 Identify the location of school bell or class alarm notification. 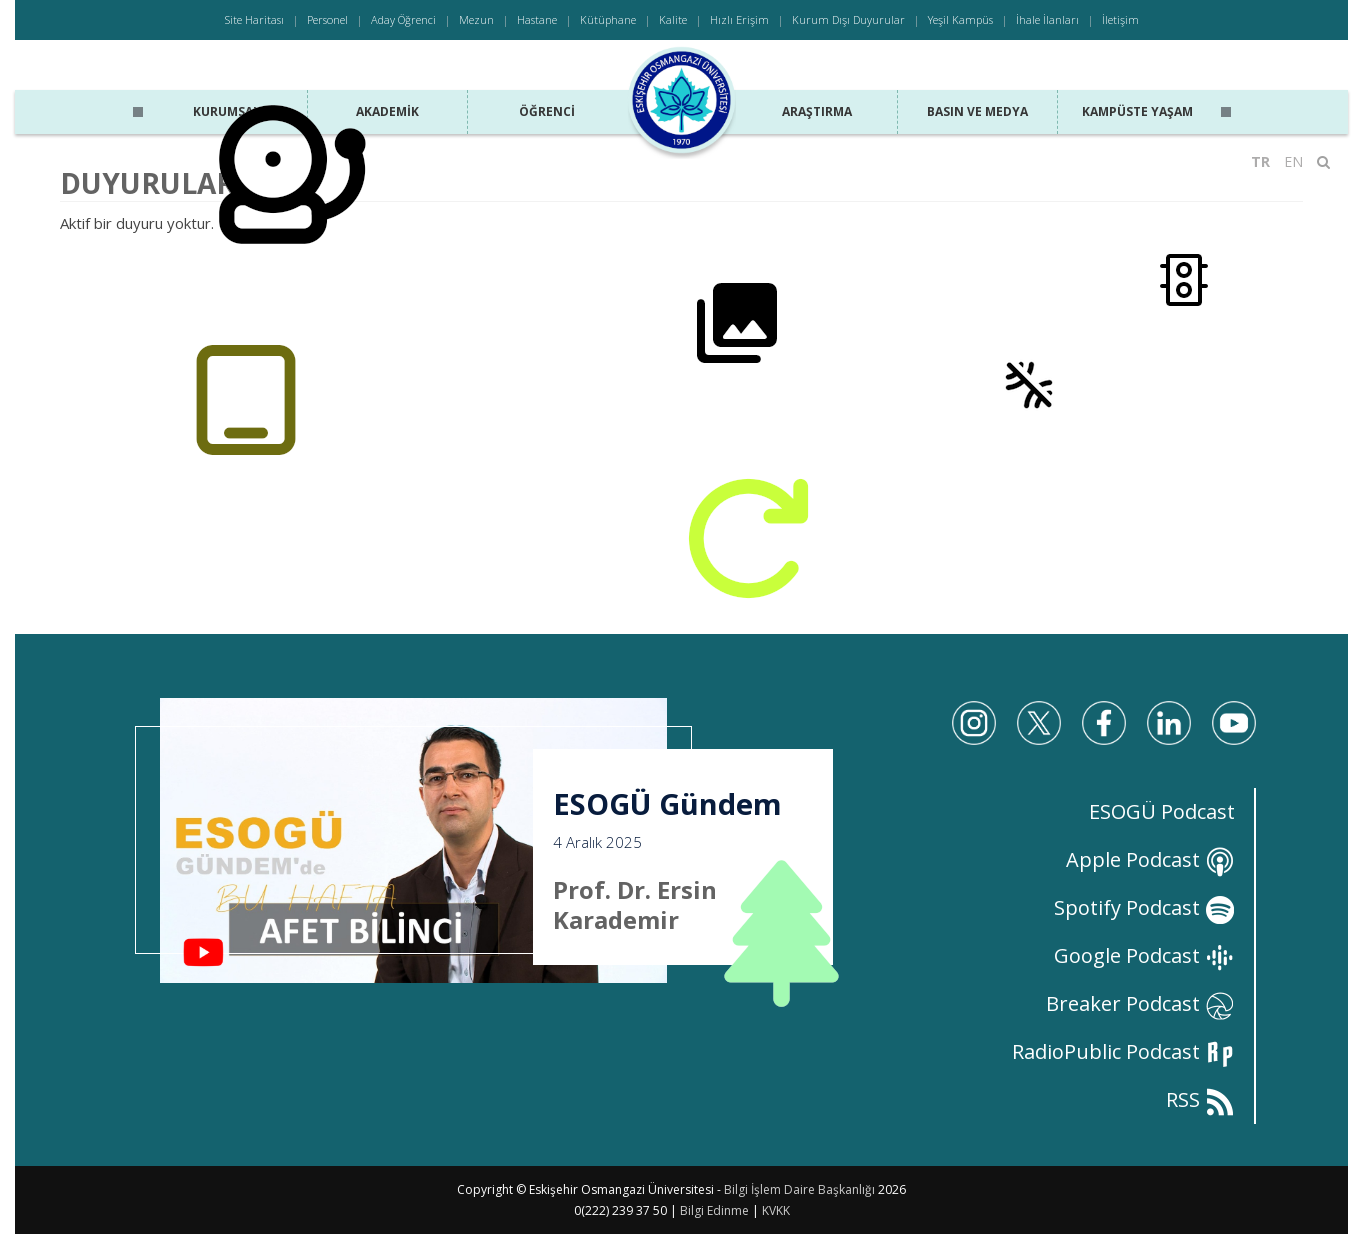
(288, 174).